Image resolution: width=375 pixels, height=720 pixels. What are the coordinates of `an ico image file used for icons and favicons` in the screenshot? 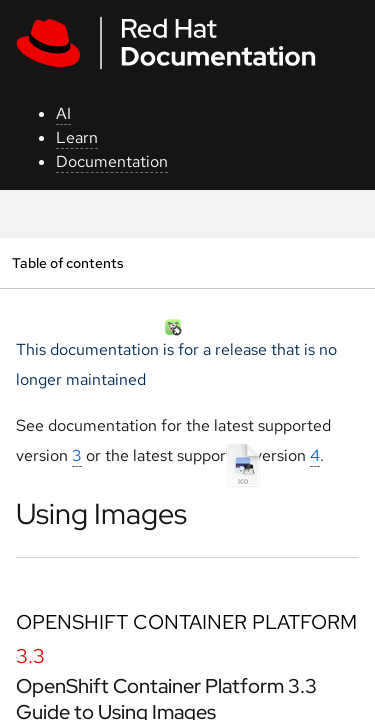 It's located at (243, 466).